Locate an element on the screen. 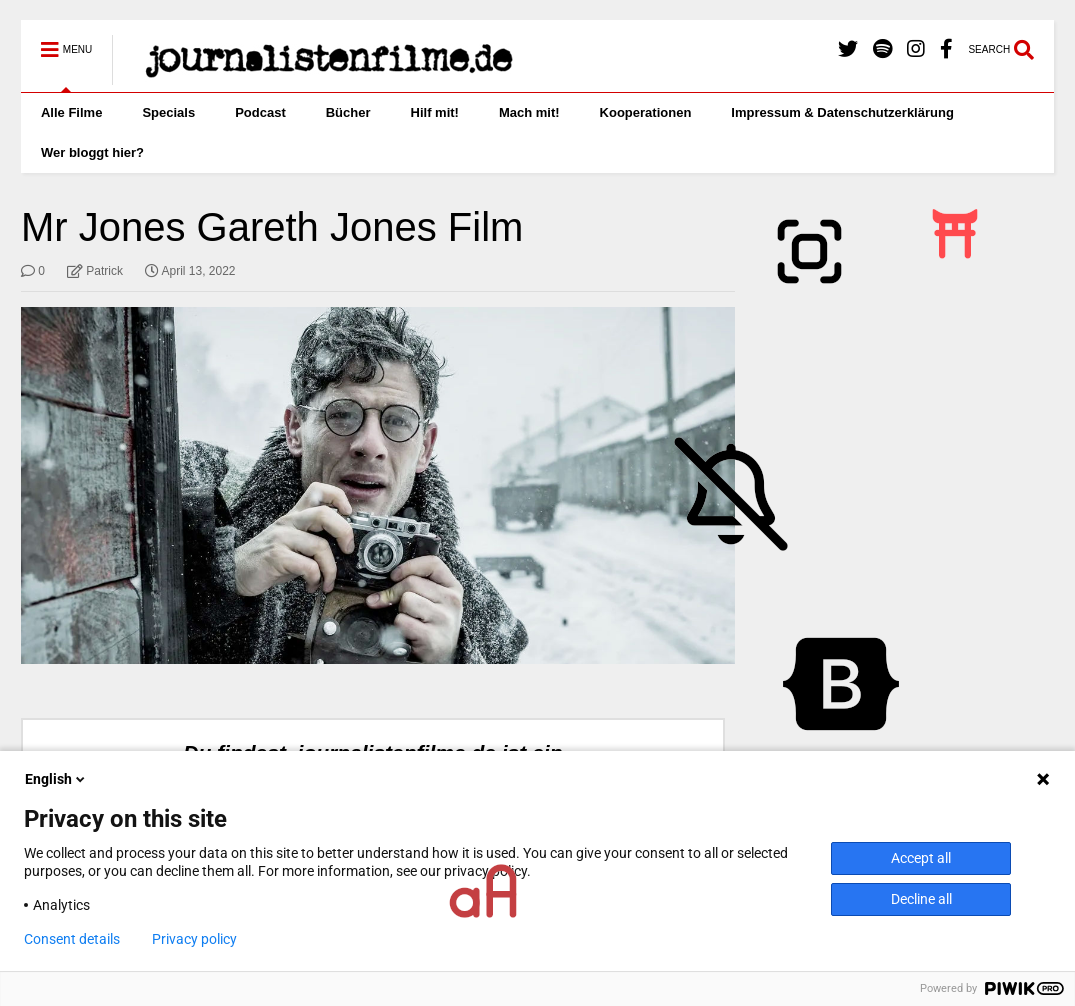 The width and height of the screenshot is (1075, 1006). mute notifications is located at coordinates (731, 494).